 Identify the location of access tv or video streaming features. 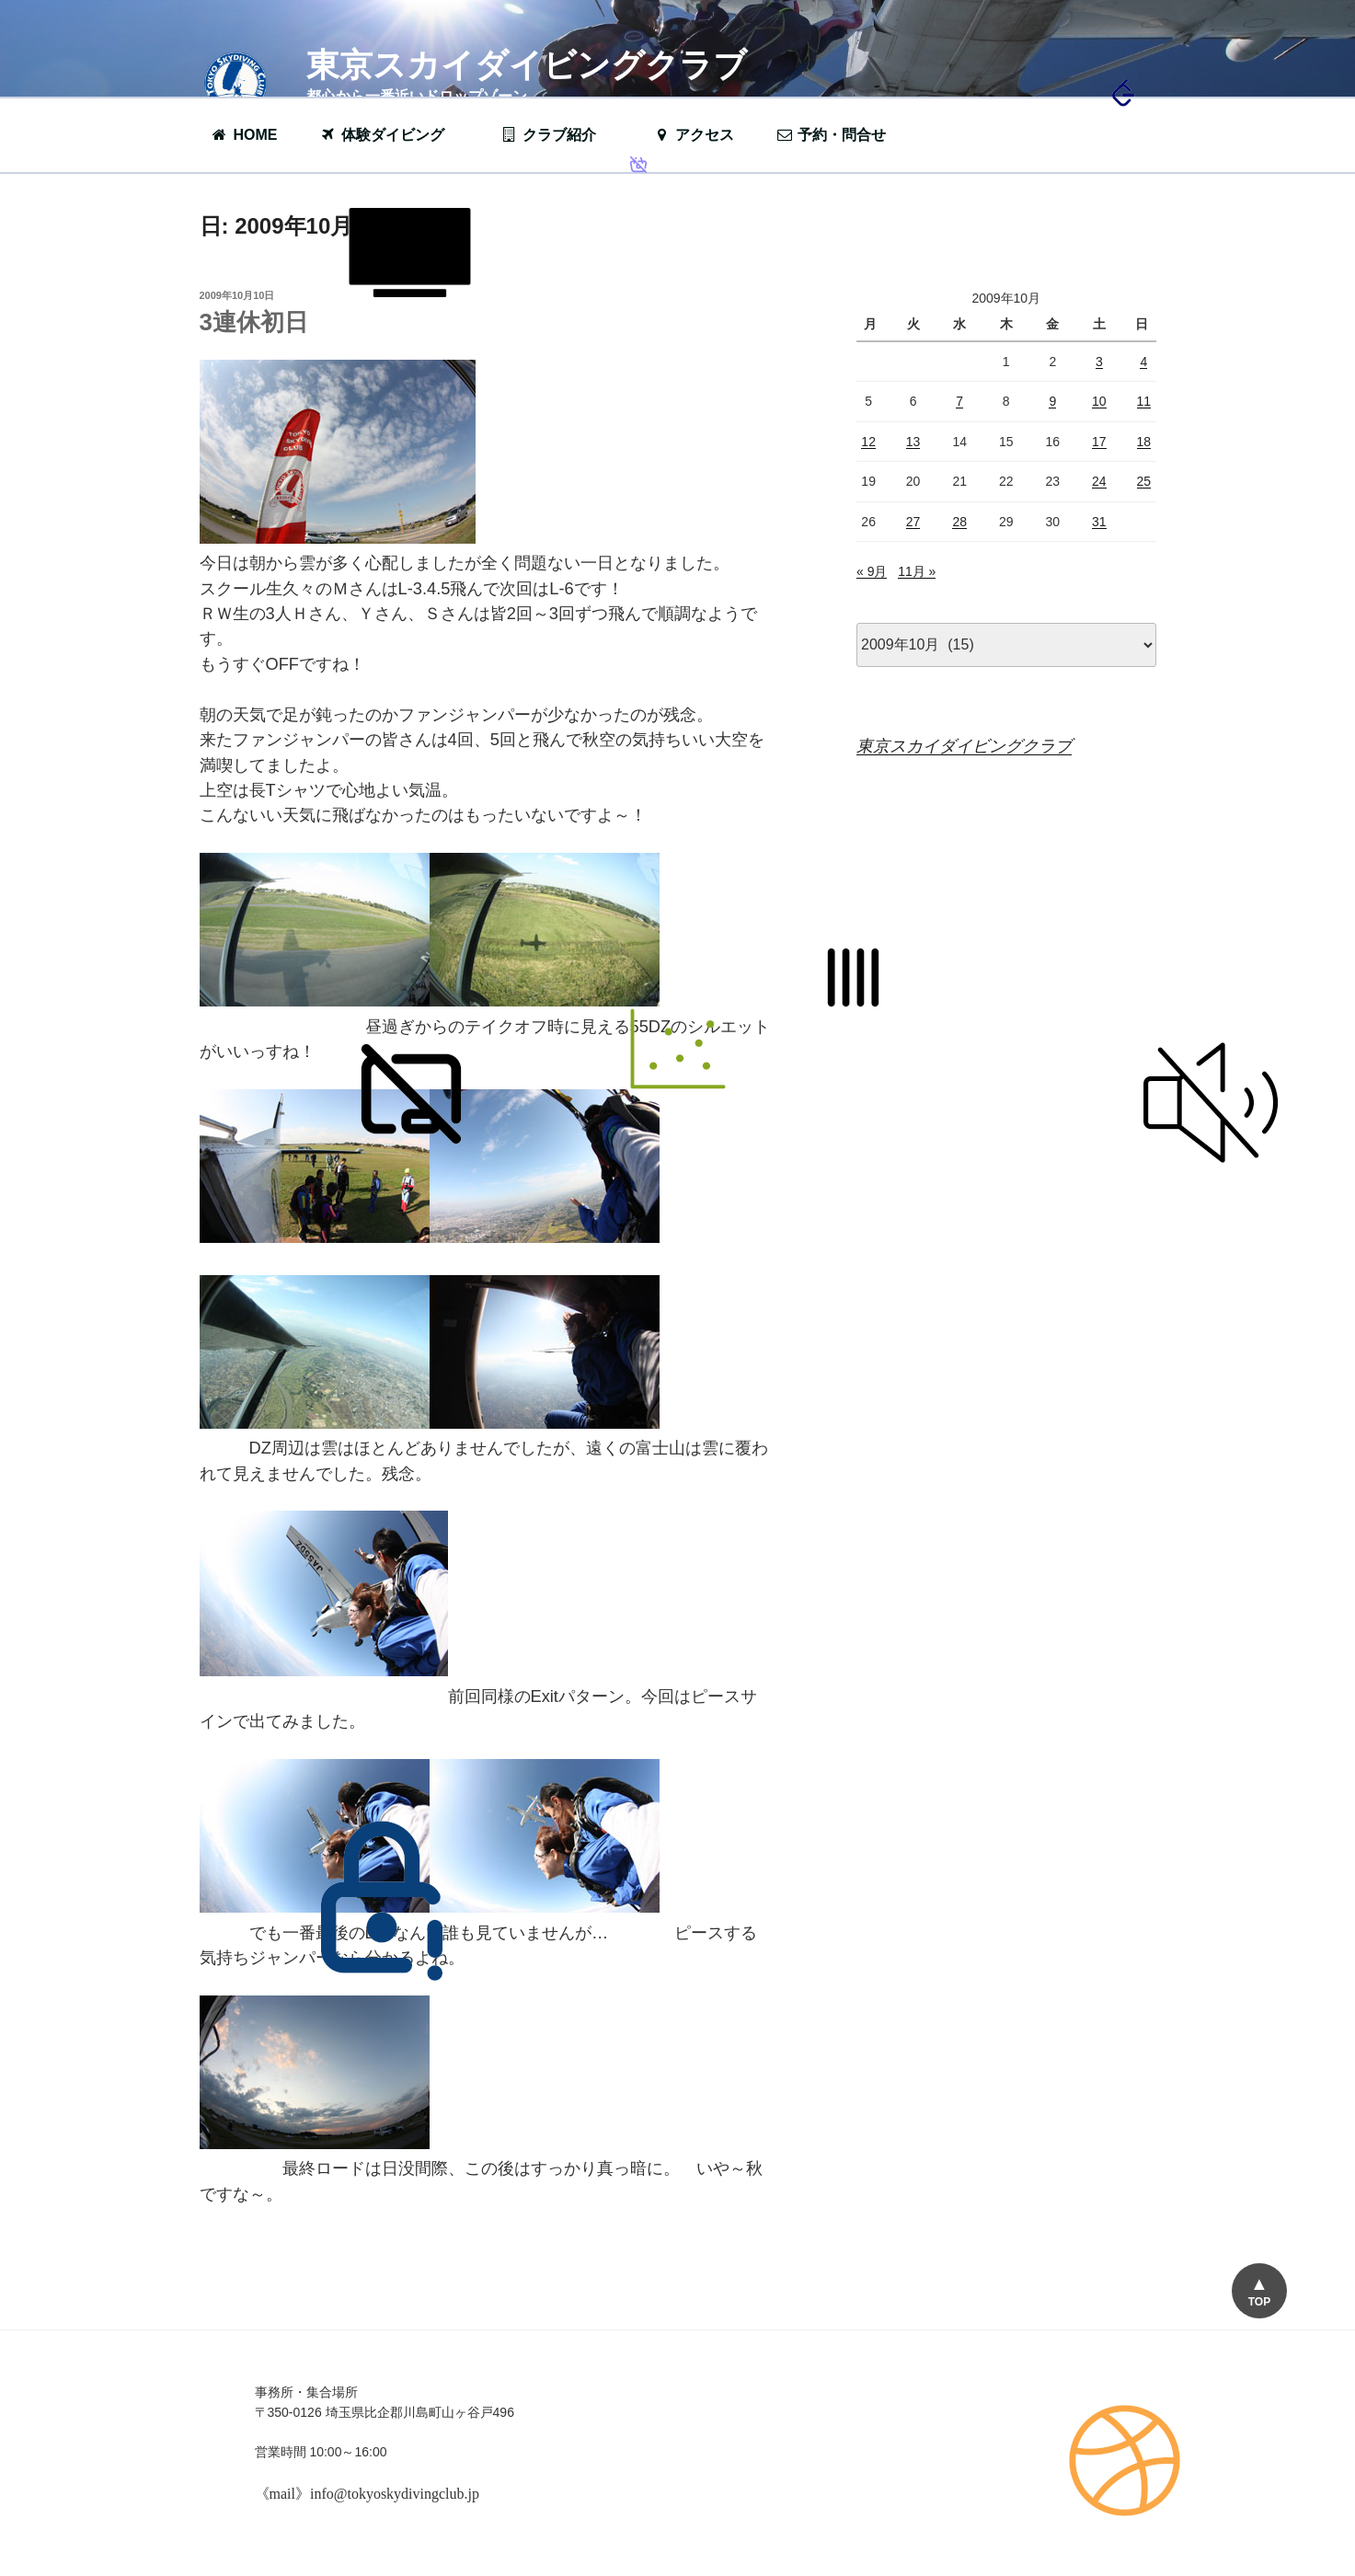
(409, 252).